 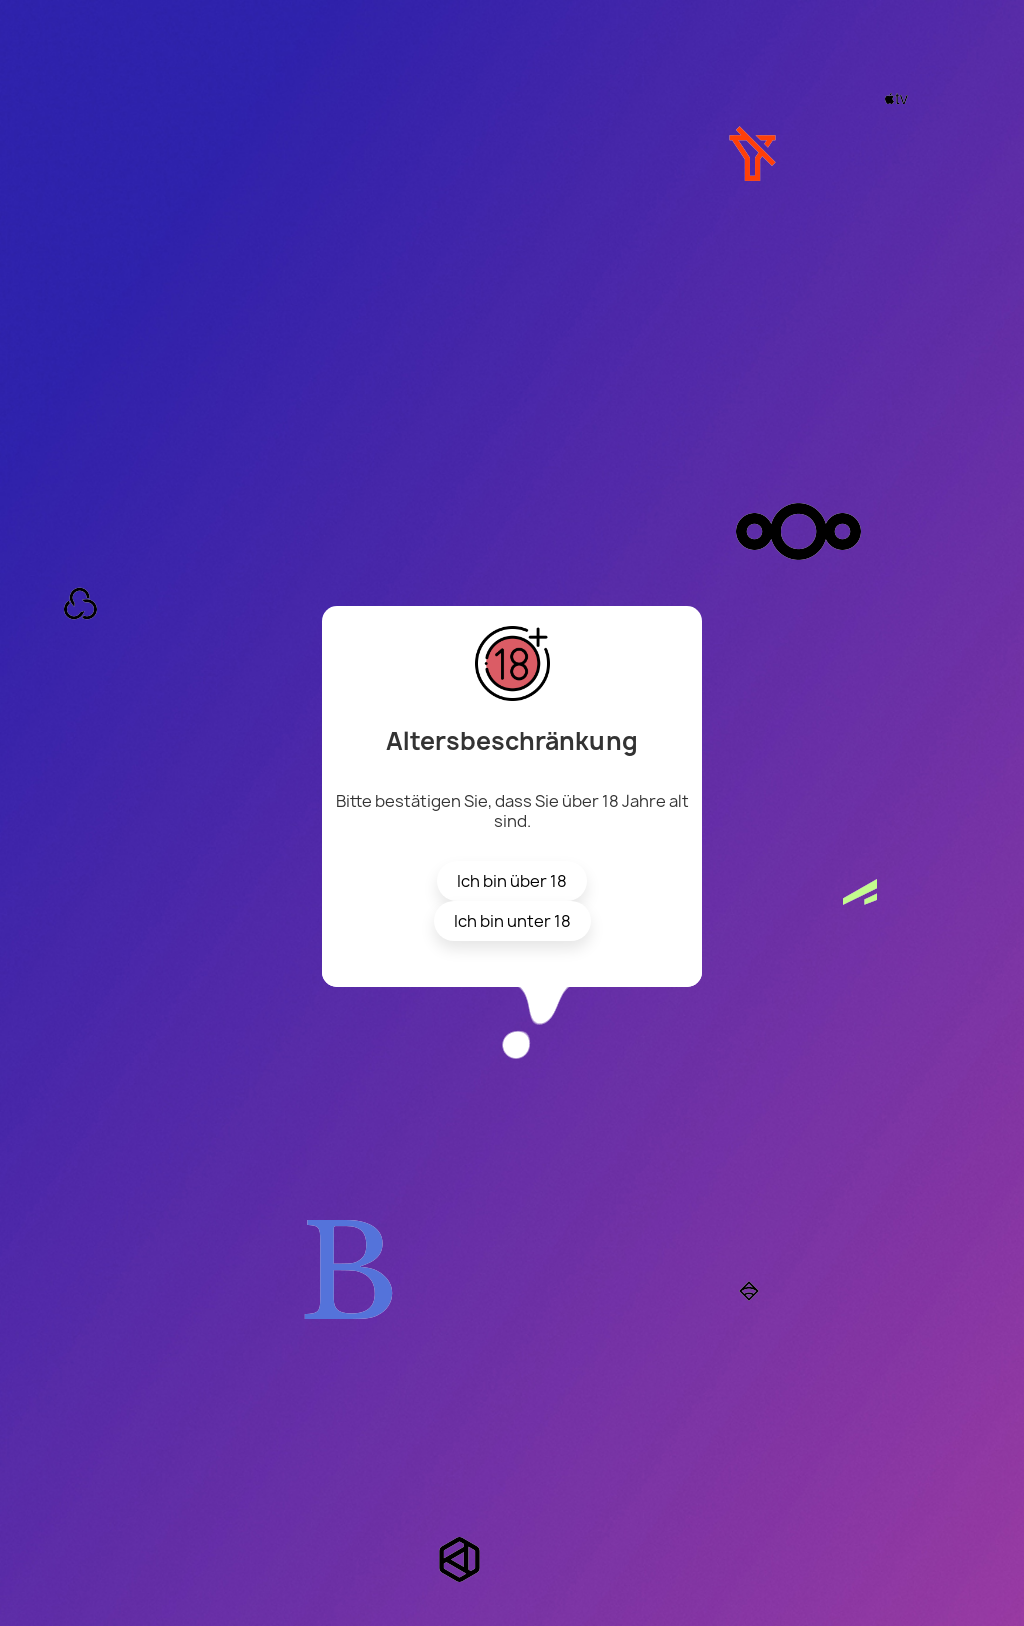 I want to click on countingworks pro app or service logo, so click(x=80, y=603).